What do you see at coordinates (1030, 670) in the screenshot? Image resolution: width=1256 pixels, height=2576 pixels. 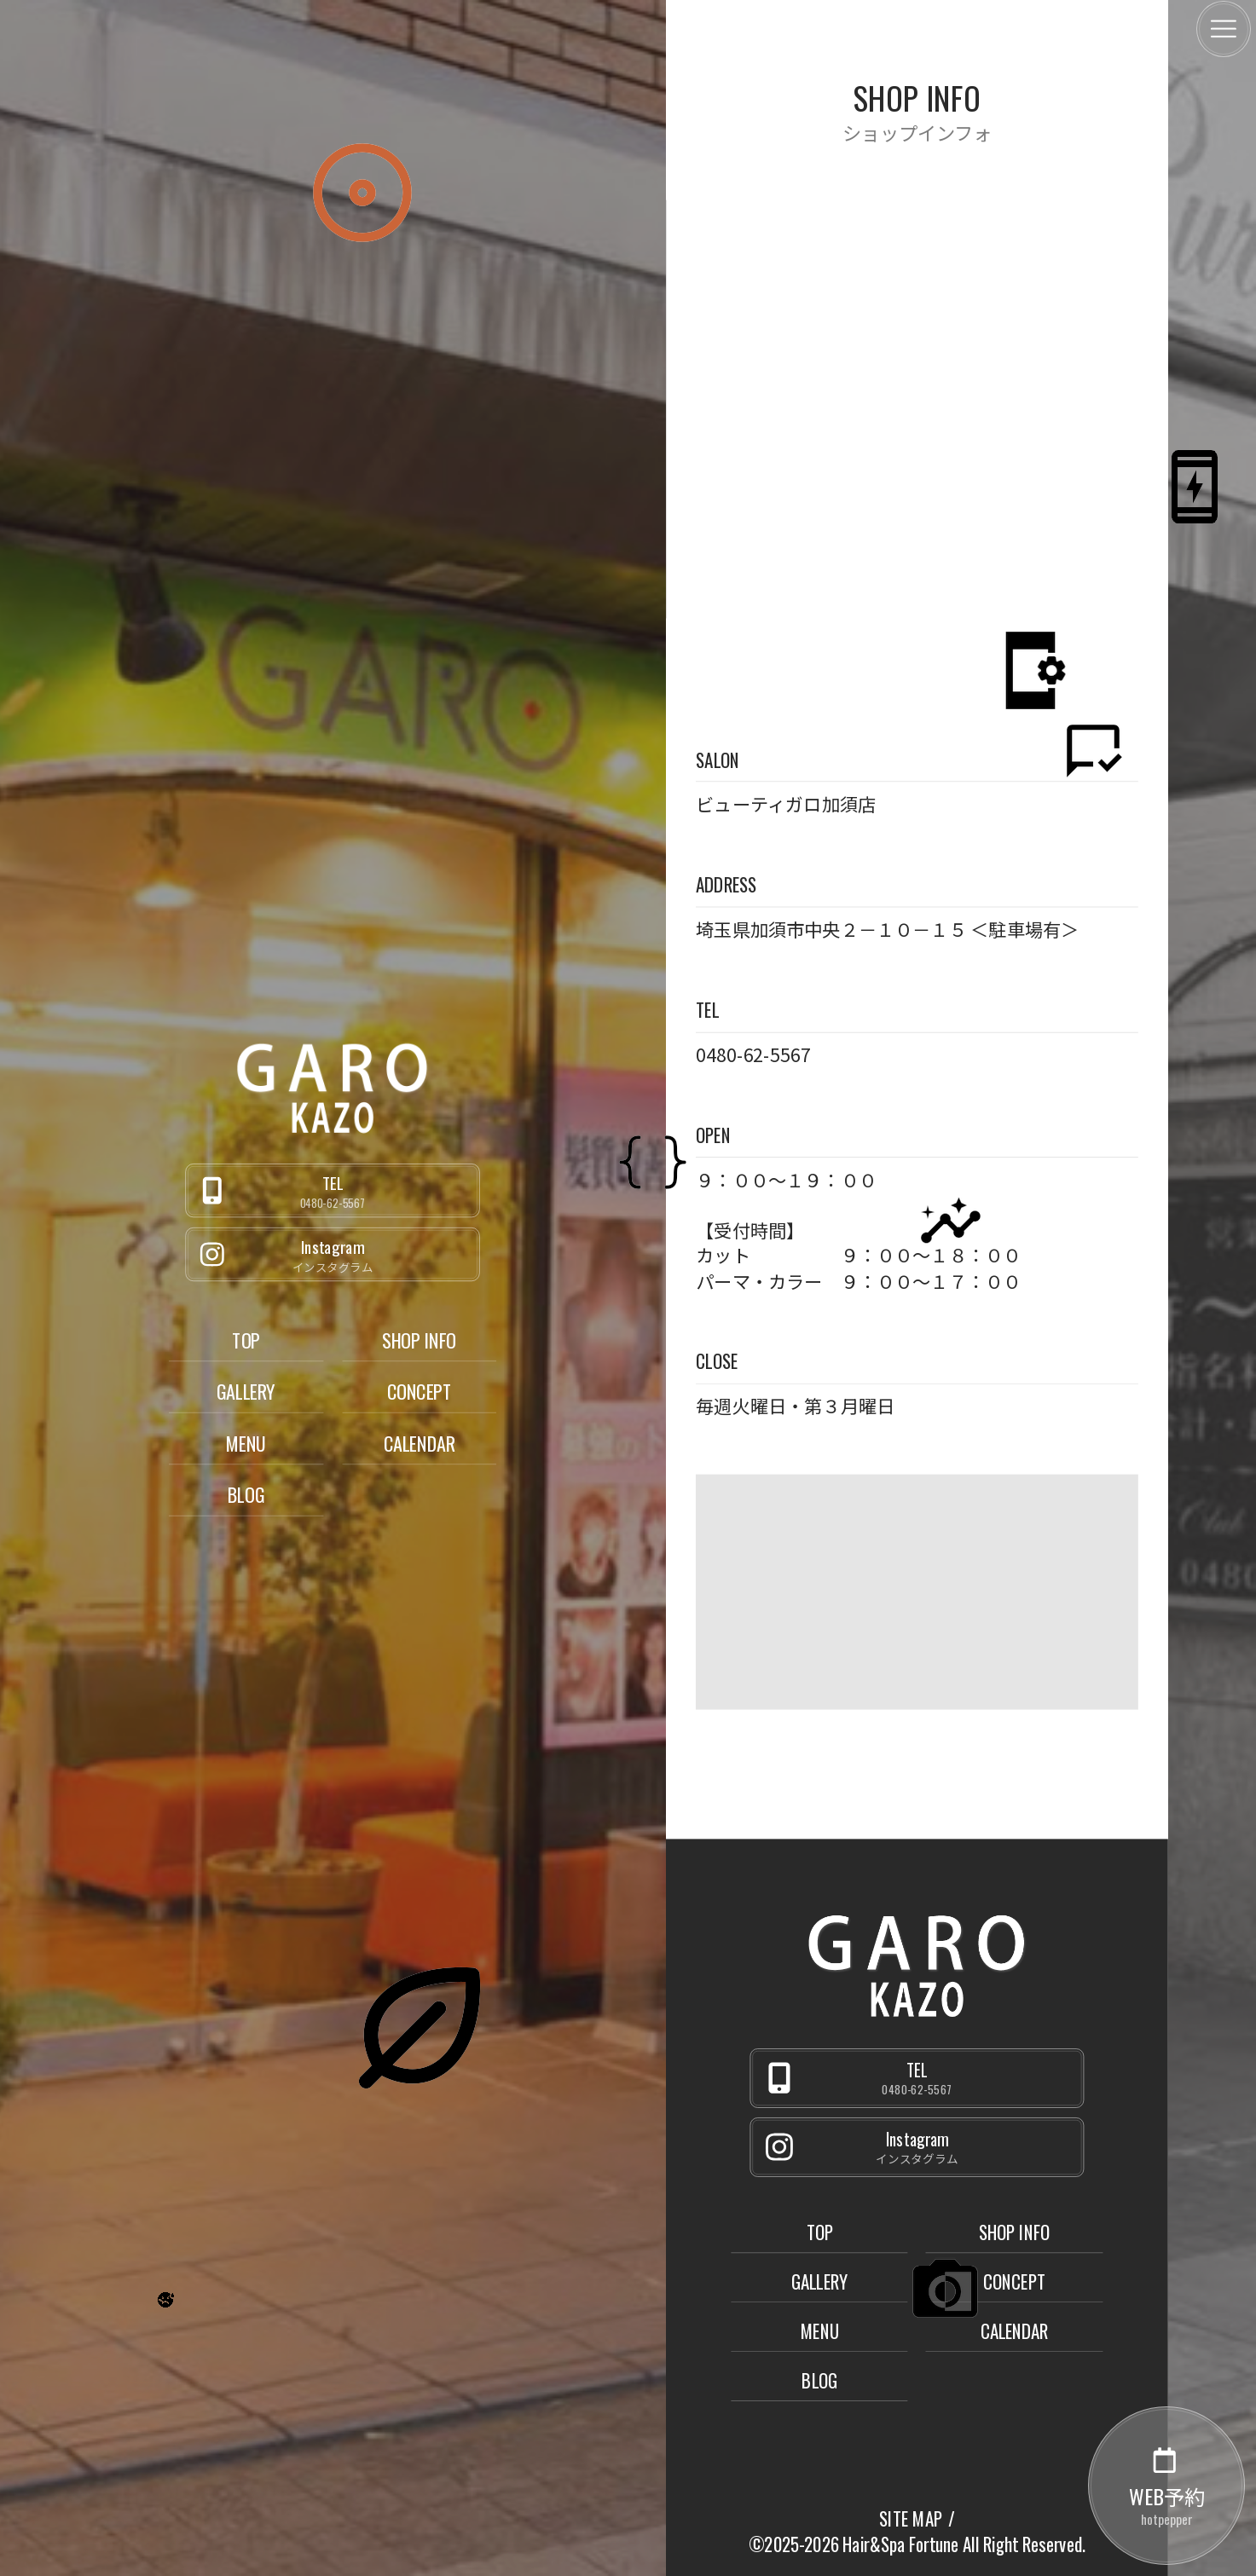 I see `access app settings` at bounding box center [1030, 670].